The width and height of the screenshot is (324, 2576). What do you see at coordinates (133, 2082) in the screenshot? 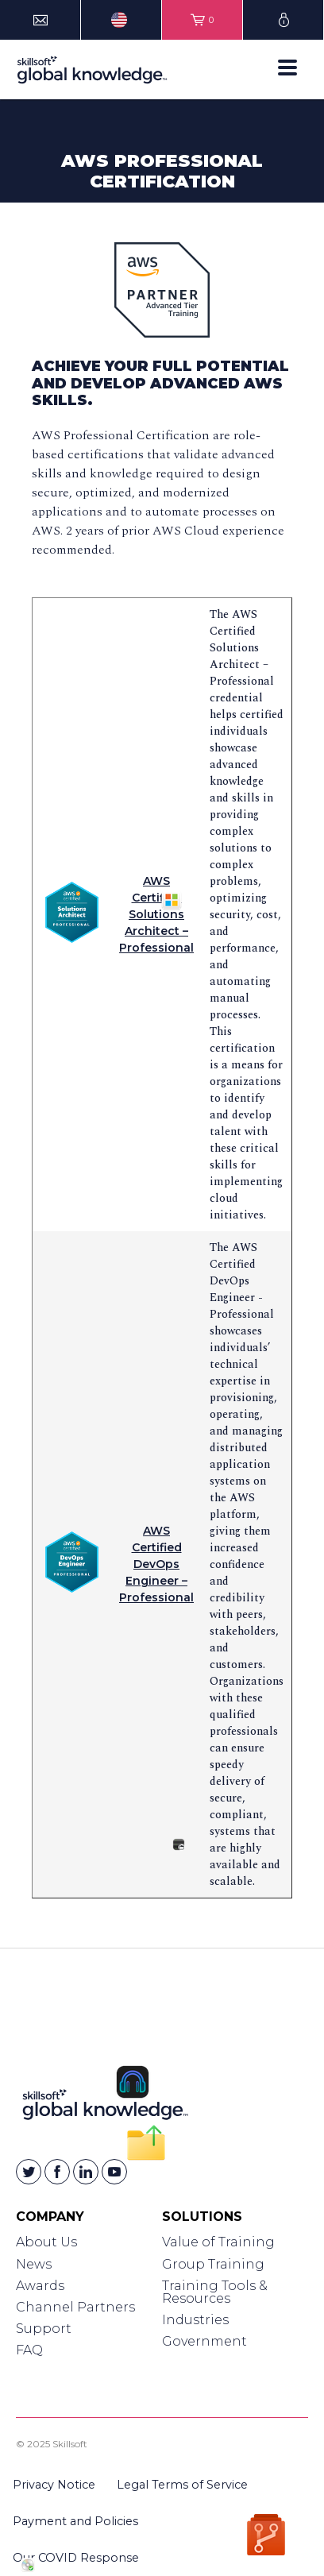
I see `open spotube music streaming app` at bounding box center [133, 2082].